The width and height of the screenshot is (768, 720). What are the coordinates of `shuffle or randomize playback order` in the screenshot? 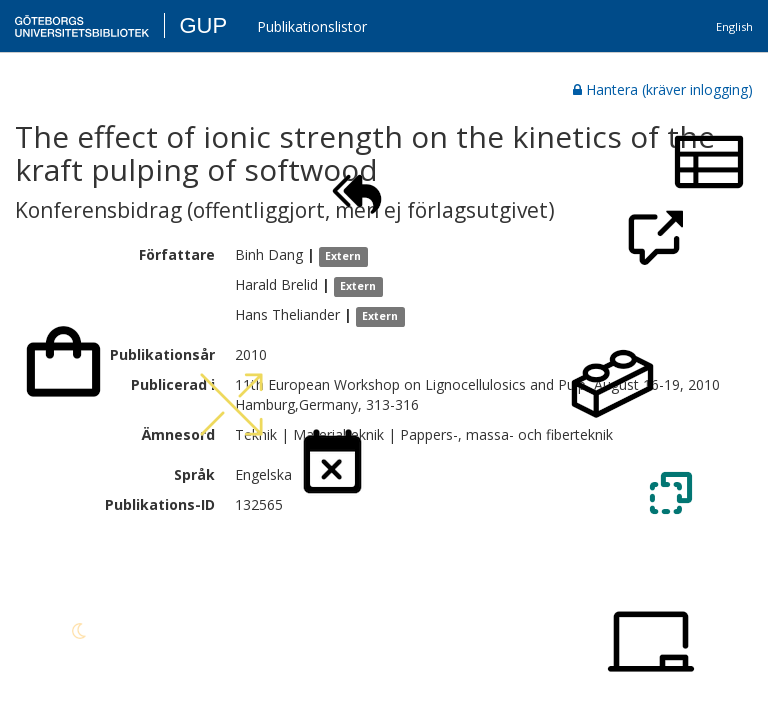 It's located at (231, 404).